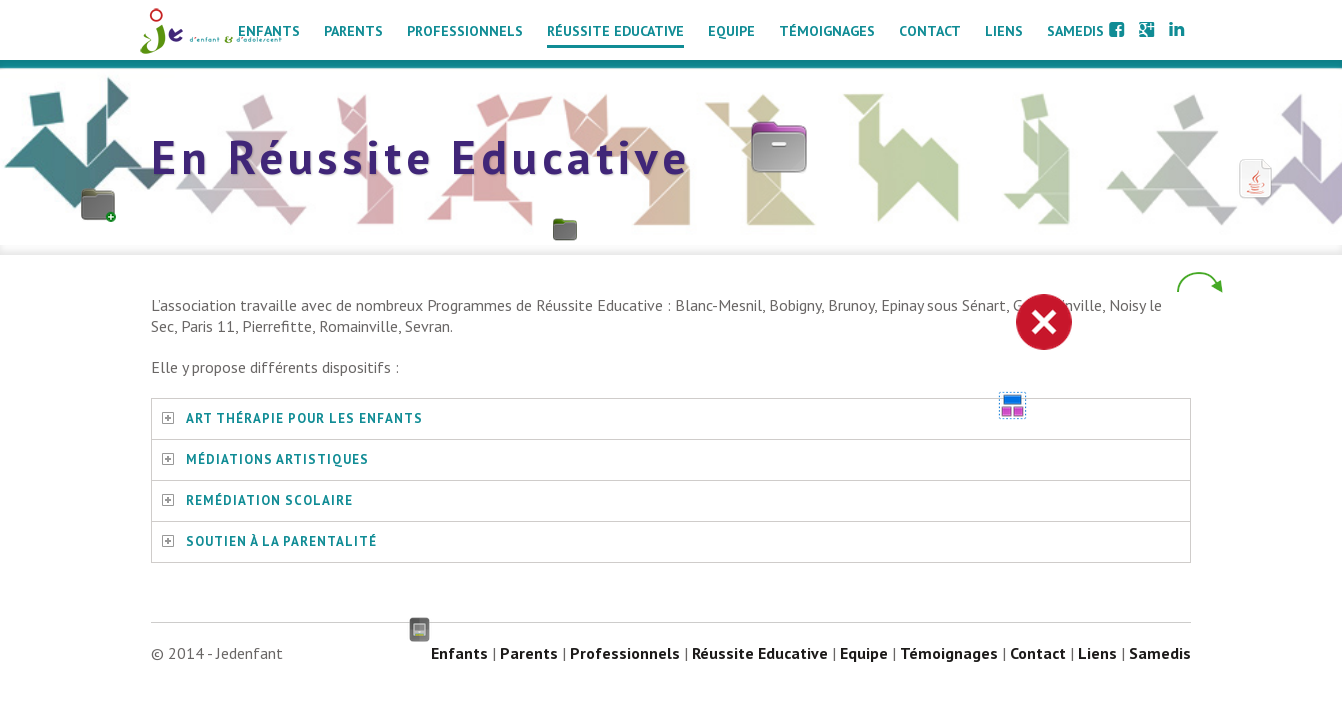  What do you see at coordinates (1012, 405) in the screenshot?
I see `select all items in the current view` at bounding box center [1012, 405].